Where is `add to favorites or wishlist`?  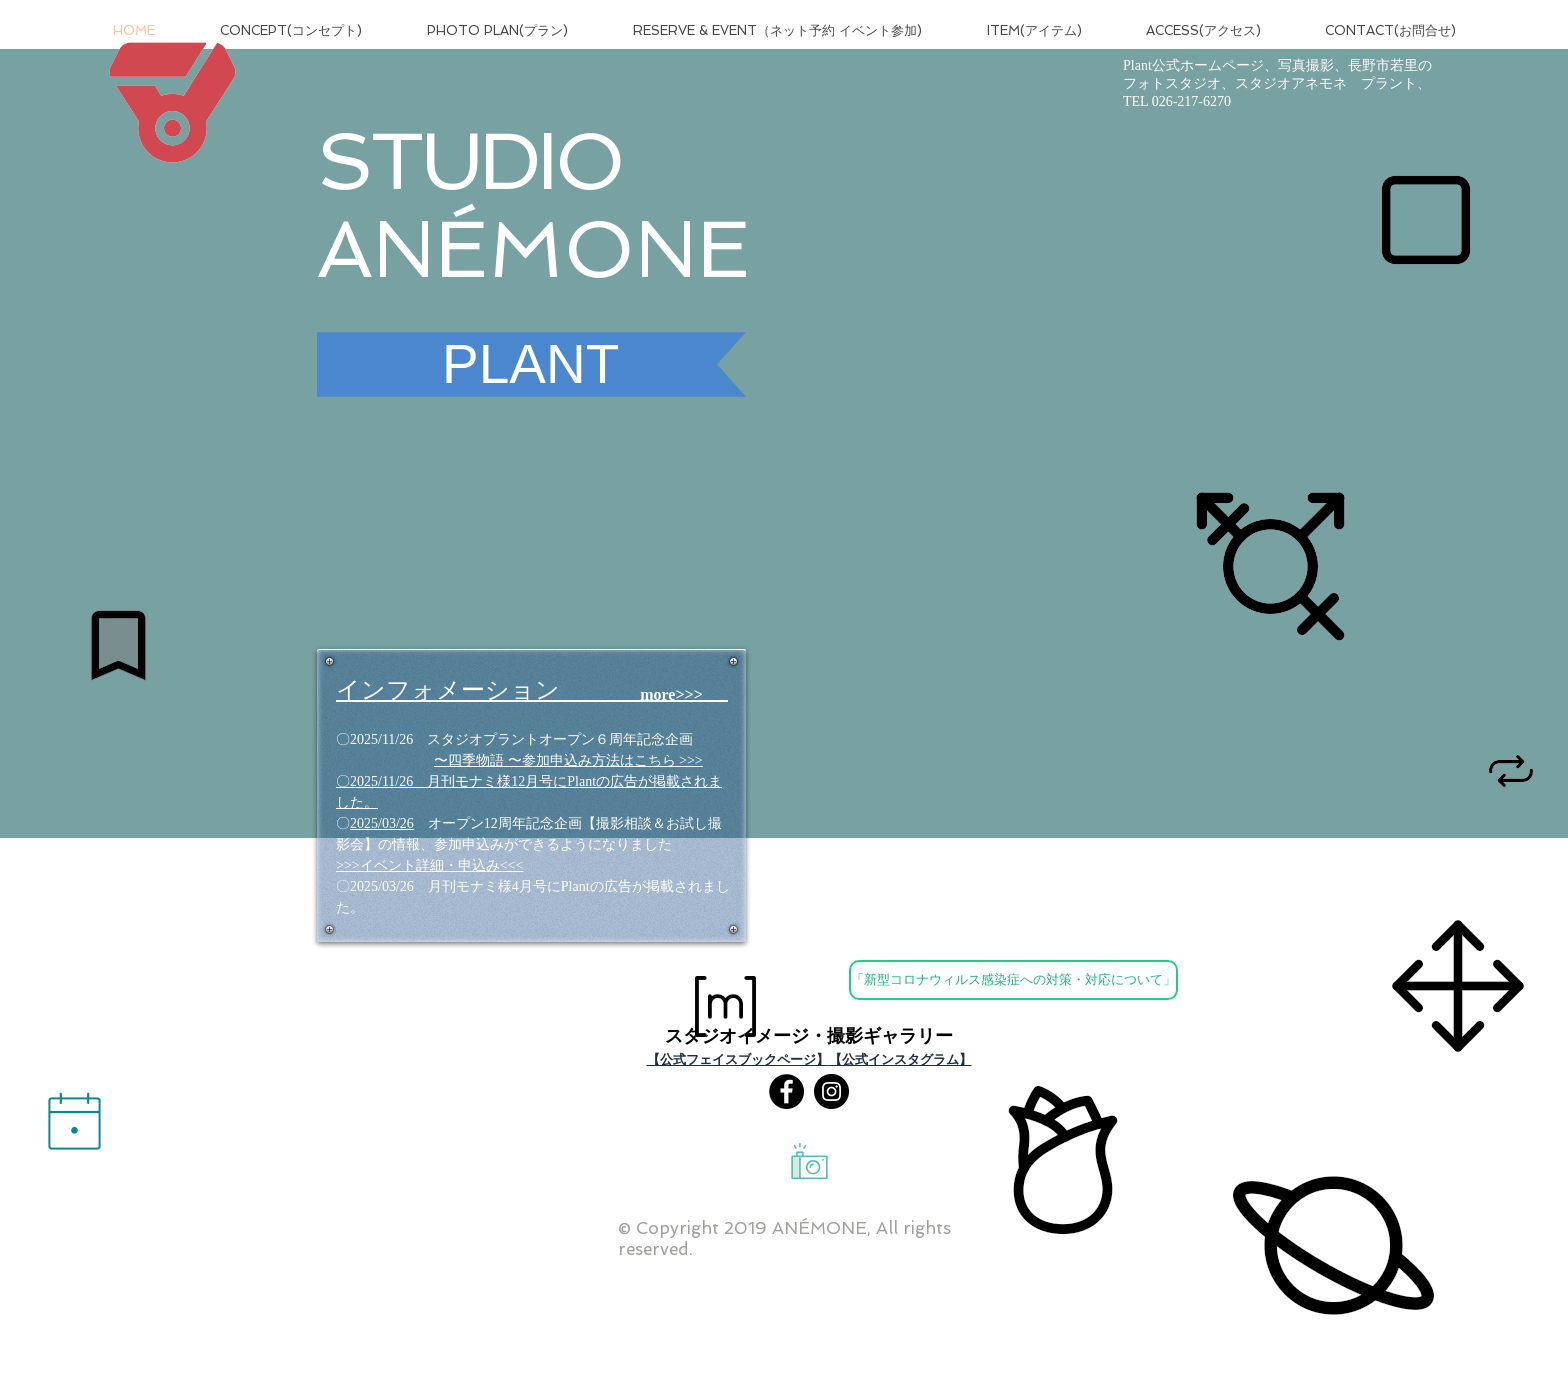
add to favorites or wishlist is located at coordinates (1063, 1160).